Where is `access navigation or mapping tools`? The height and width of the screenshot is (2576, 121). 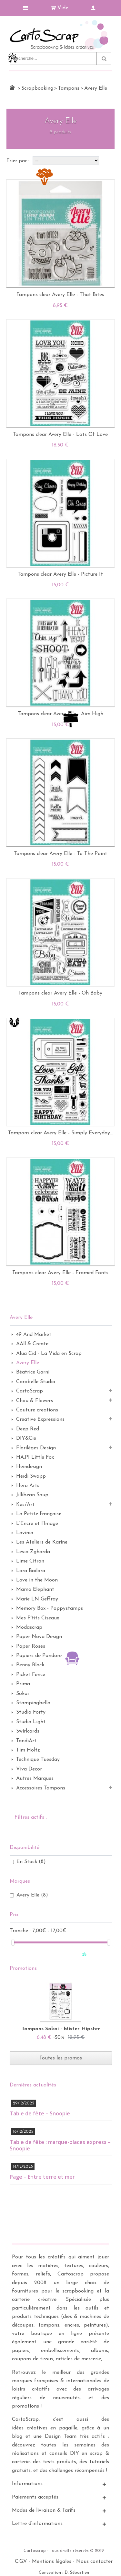 access navigation or mapping tools is located at coordinates (84, 1954).